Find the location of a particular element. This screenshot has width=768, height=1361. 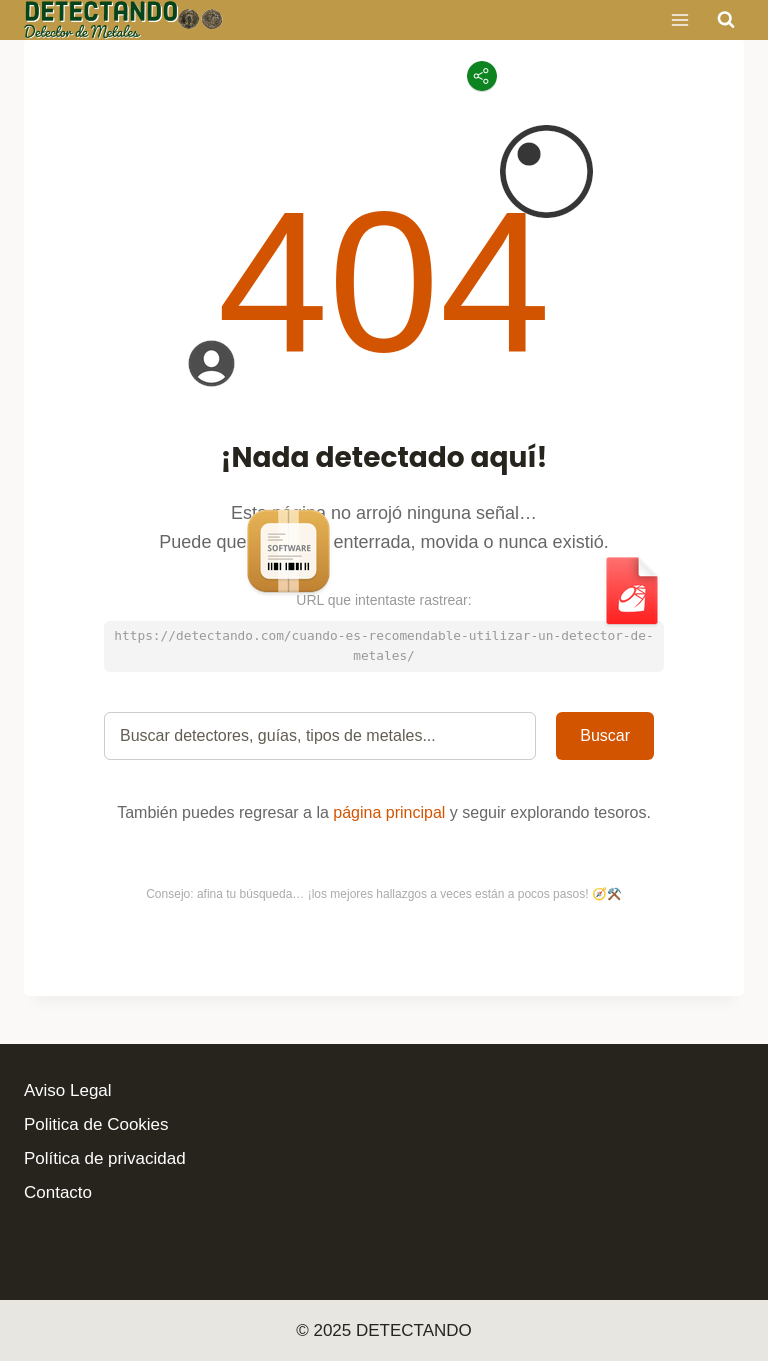

indicates a shared file or folder is located at coordinates (482, 76).